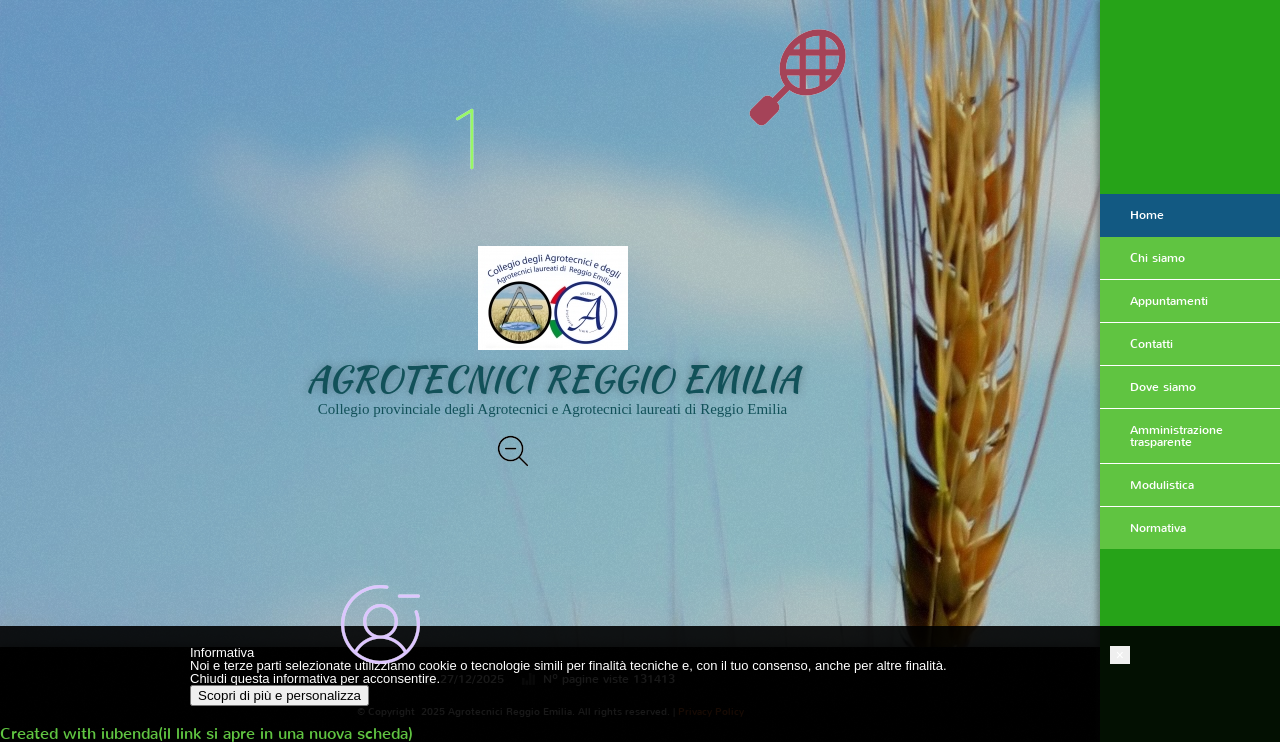 The image size is (1280, 742). What do you see at coordinates (469, 139) in the screenshot?
I see `indicates first place or top ranking` at bounding box center [469, 139].